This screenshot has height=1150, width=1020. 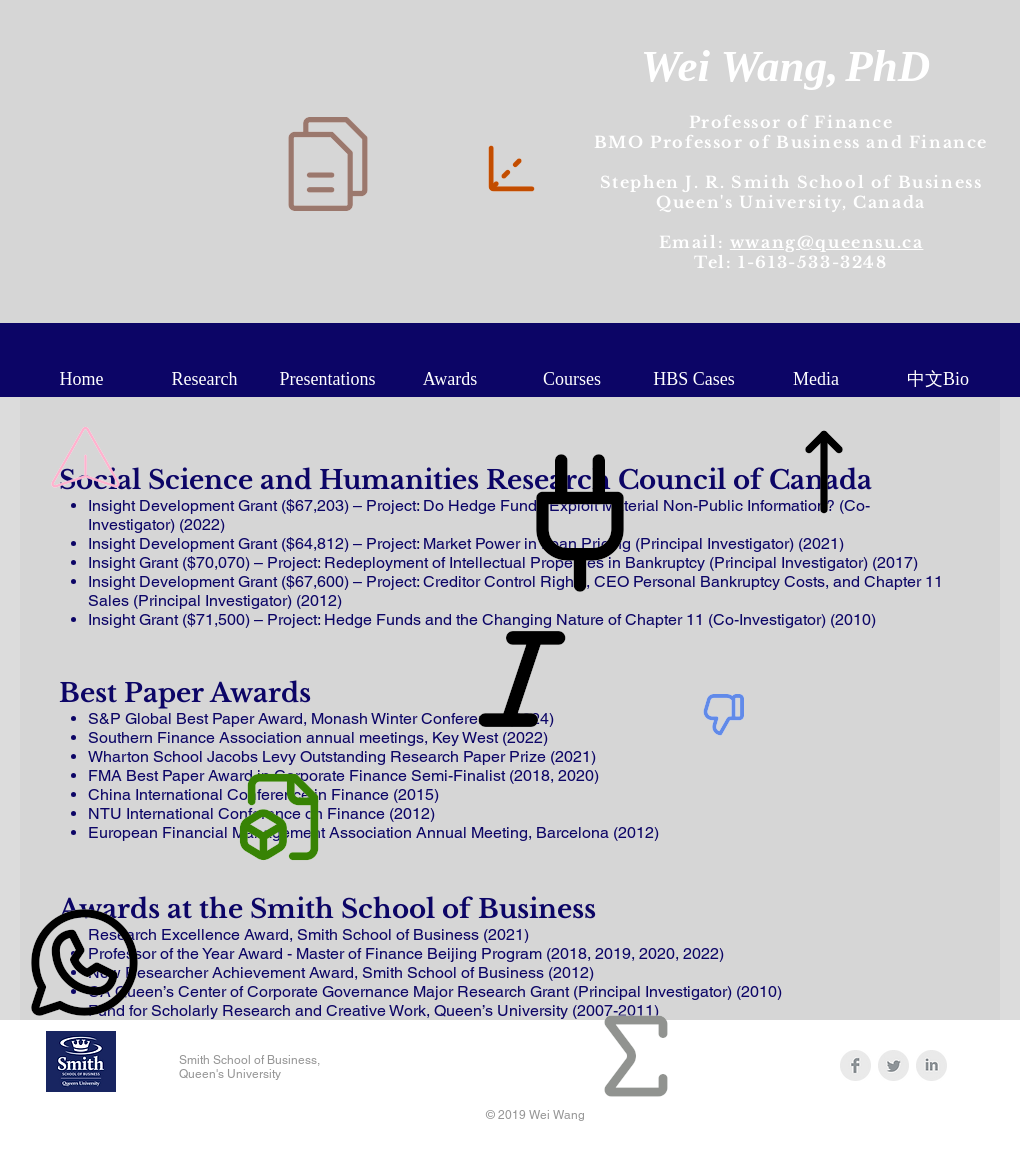 What do you see at coordinates (824, 472) in the screenshot?
I see `move item up in a list` at bounding box center [824, 472].